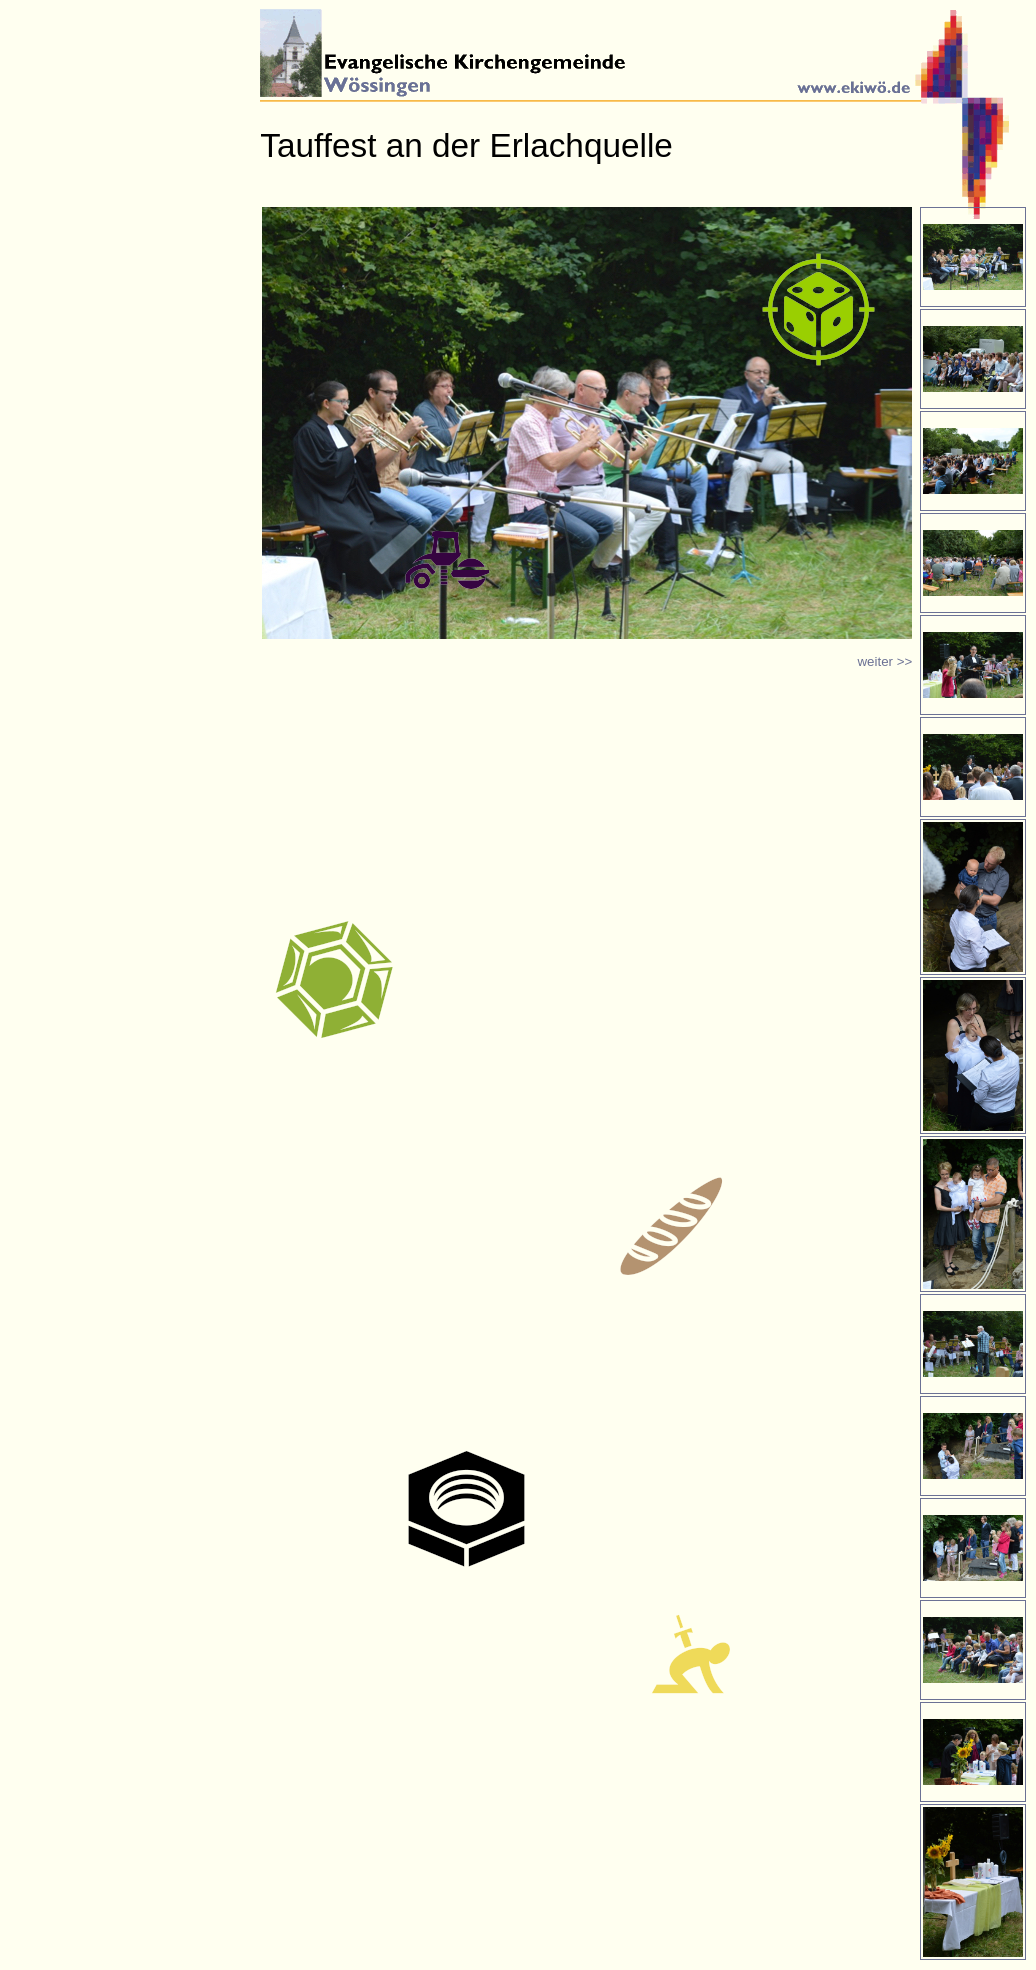 The image size is (1036, 1970). What do you see at coordinates (335, 980) in the screenshot?
I see `in-game premium currency or gems` at bounding box center [335, 980].